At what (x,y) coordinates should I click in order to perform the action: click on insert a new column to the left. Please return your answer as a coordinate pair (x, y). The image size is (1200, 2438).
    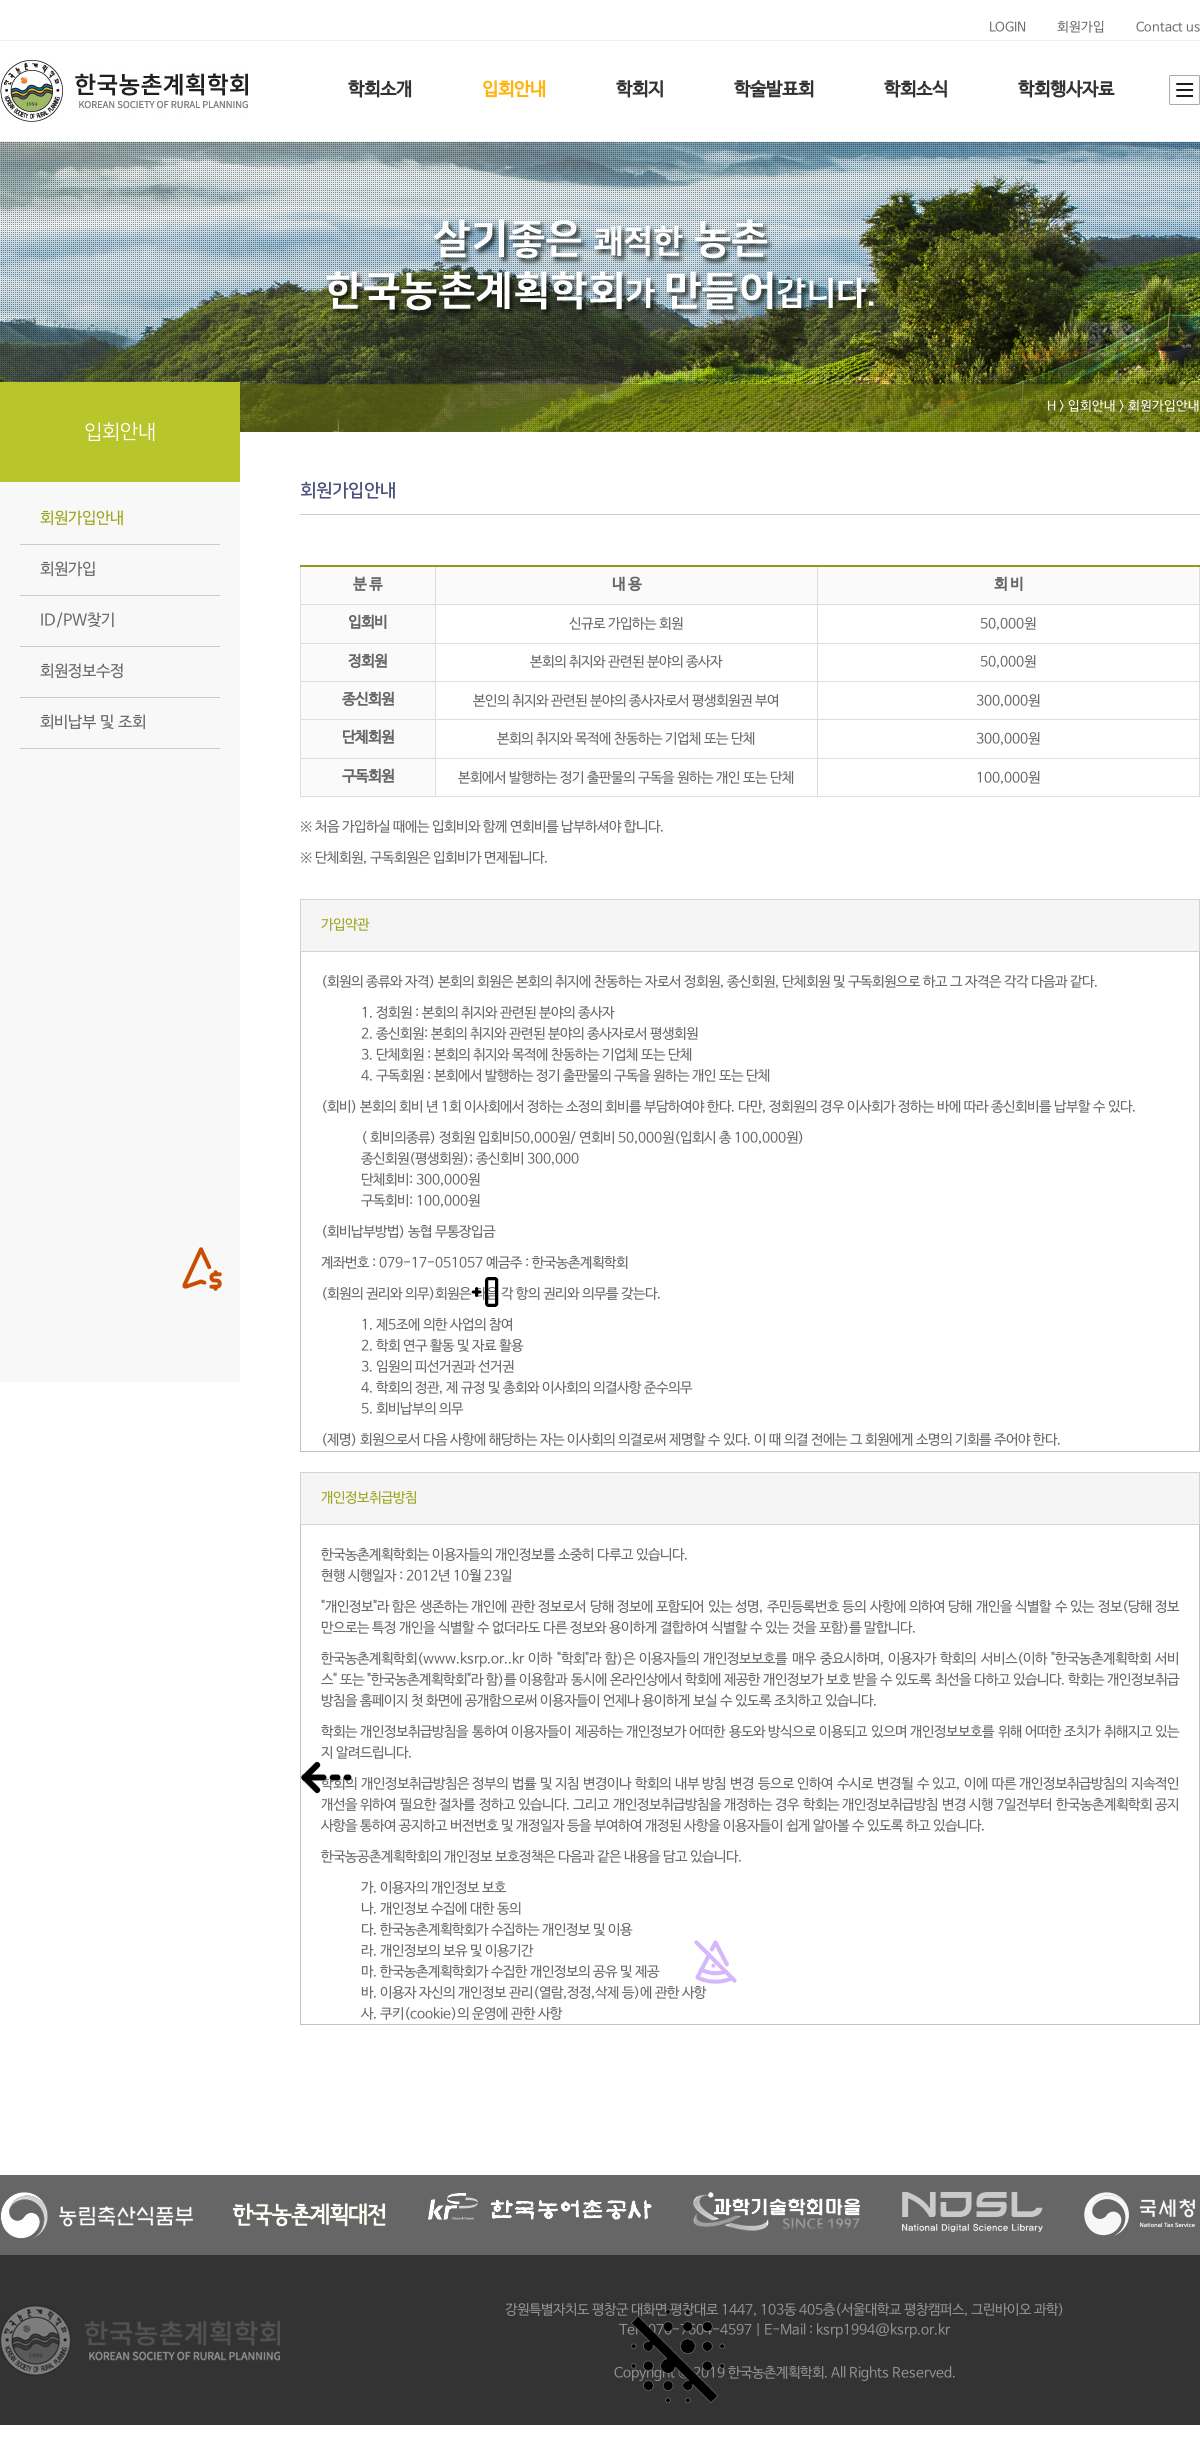
    Looking at the image, I should click on (485, 1292).